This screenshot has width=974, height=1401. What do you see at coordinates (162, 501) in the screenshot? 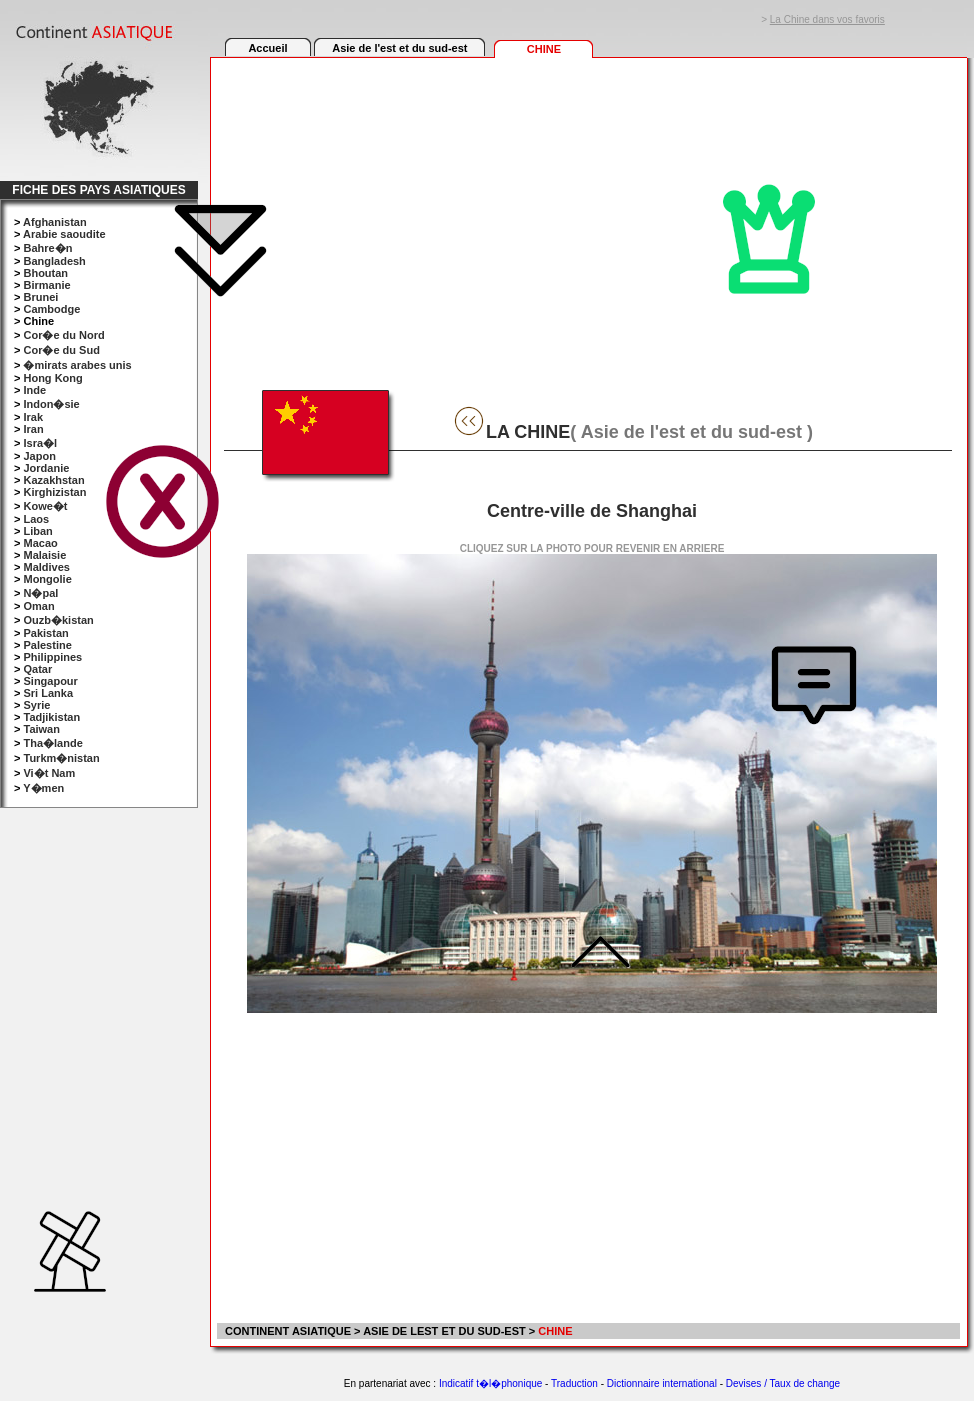
I see `xbox x button indicator` at bounding box center [162, 501].